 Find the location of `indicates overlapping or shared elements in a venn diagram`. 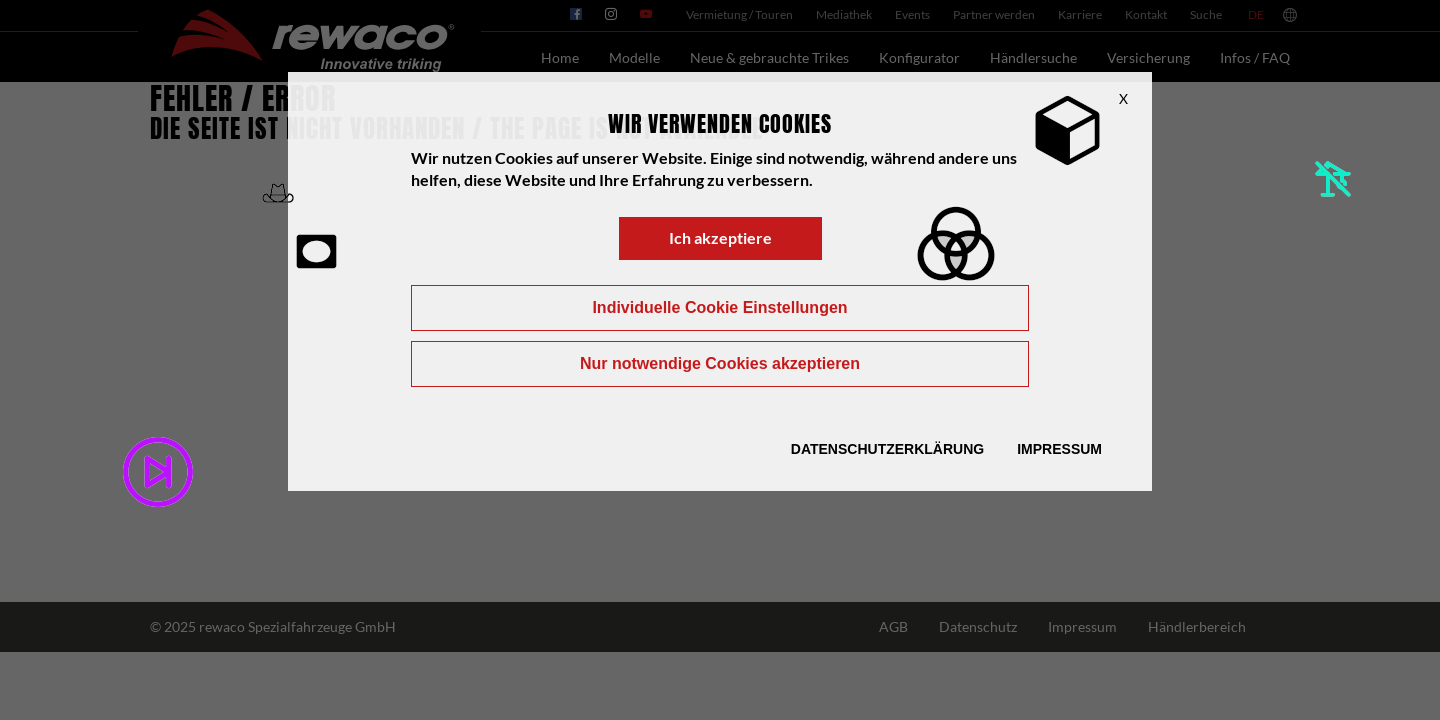

indicates overlapping or shared elements in a venn diagram is located at coordinates (956, 245).